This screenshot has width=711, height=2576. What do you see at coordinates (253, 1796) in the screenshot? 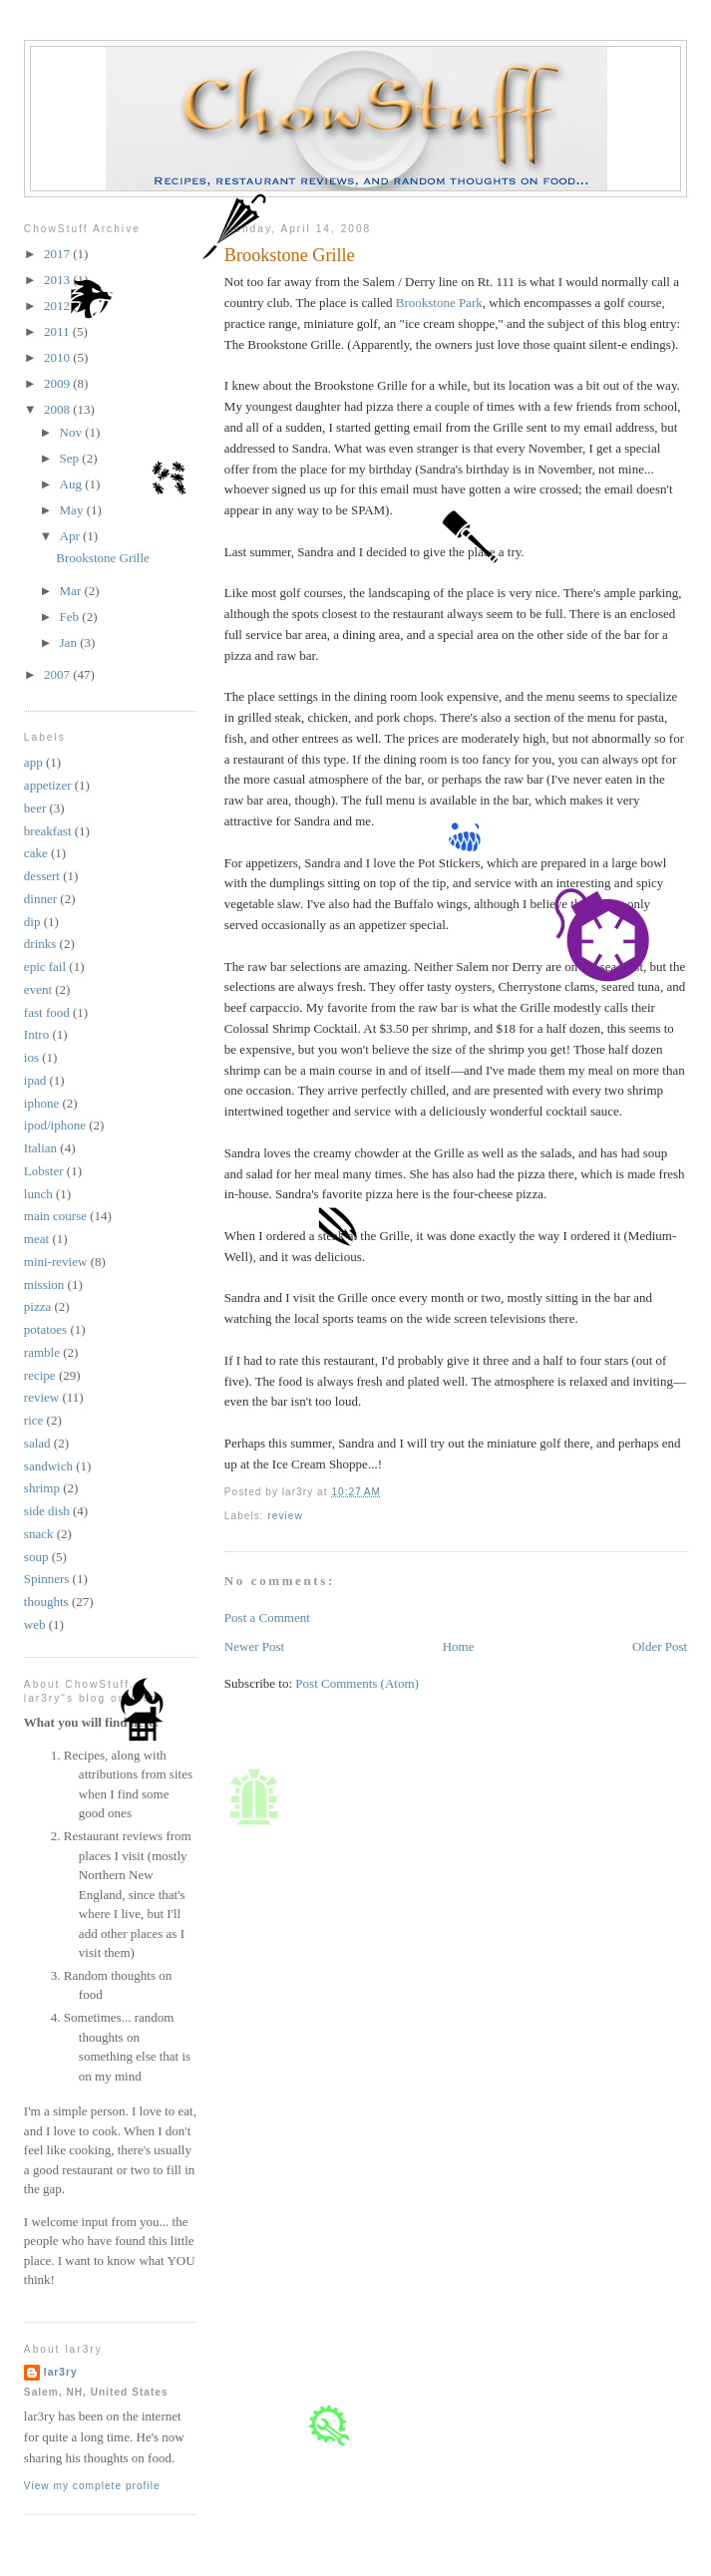
I see `enter a new room or area in a game` at bounding box center [253, 1796].